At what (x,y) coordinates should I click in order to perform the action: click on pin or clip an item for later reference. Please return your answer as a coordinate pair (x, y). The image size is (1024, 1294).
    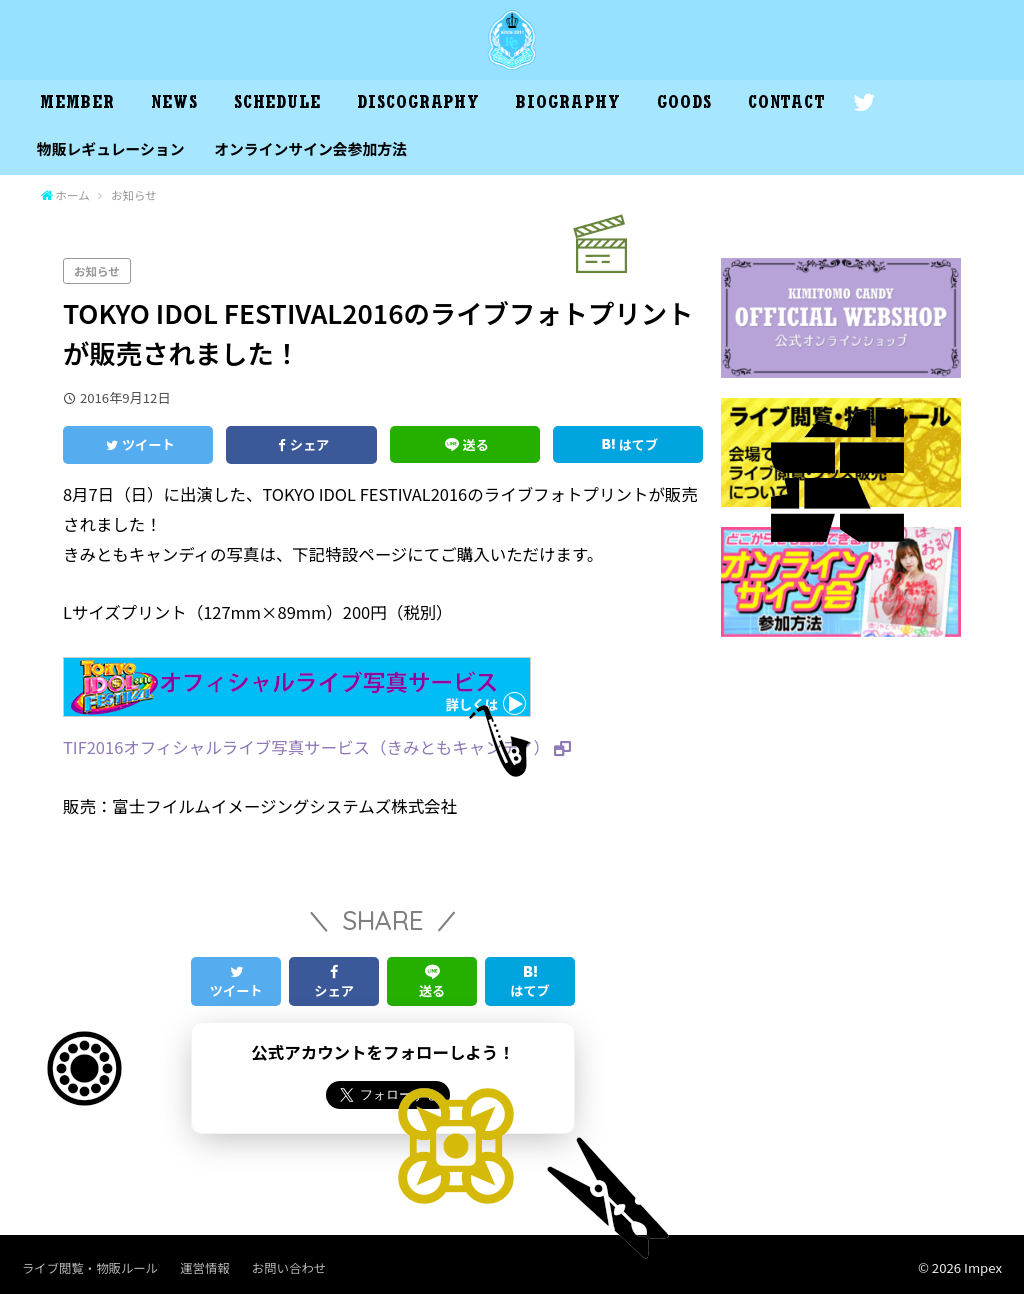
    Looking at the image, I should click on (608, 1198).